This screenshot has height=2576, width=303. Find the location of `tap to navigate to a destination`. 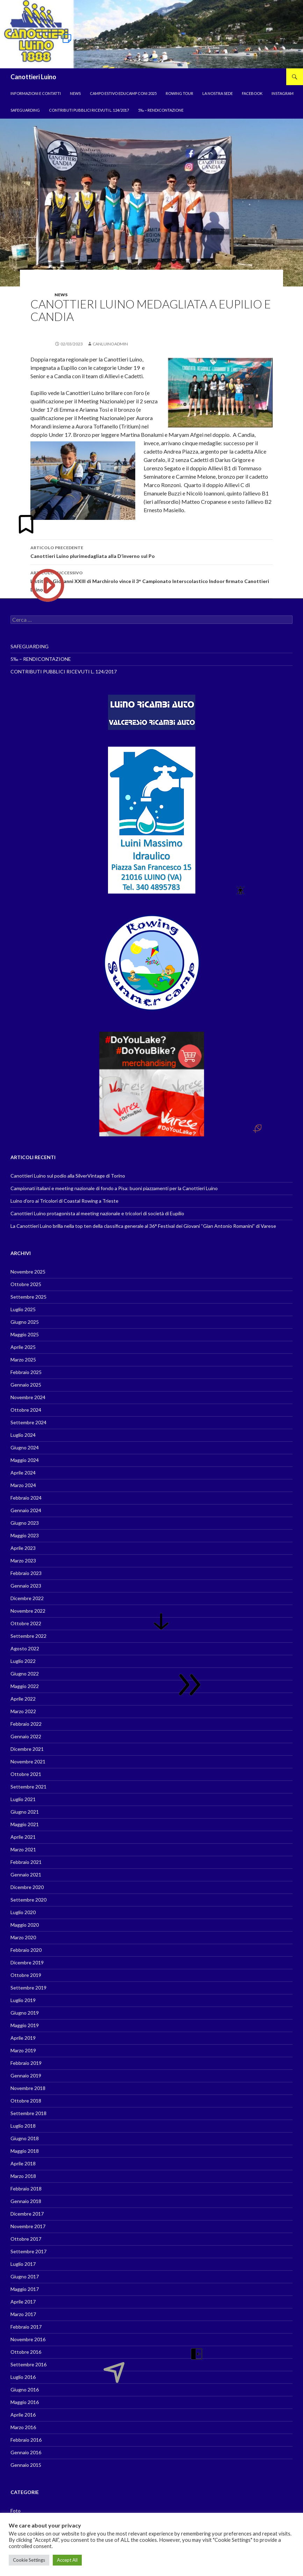

tap to navigate to a destination is located at coordinates (115, 2371).